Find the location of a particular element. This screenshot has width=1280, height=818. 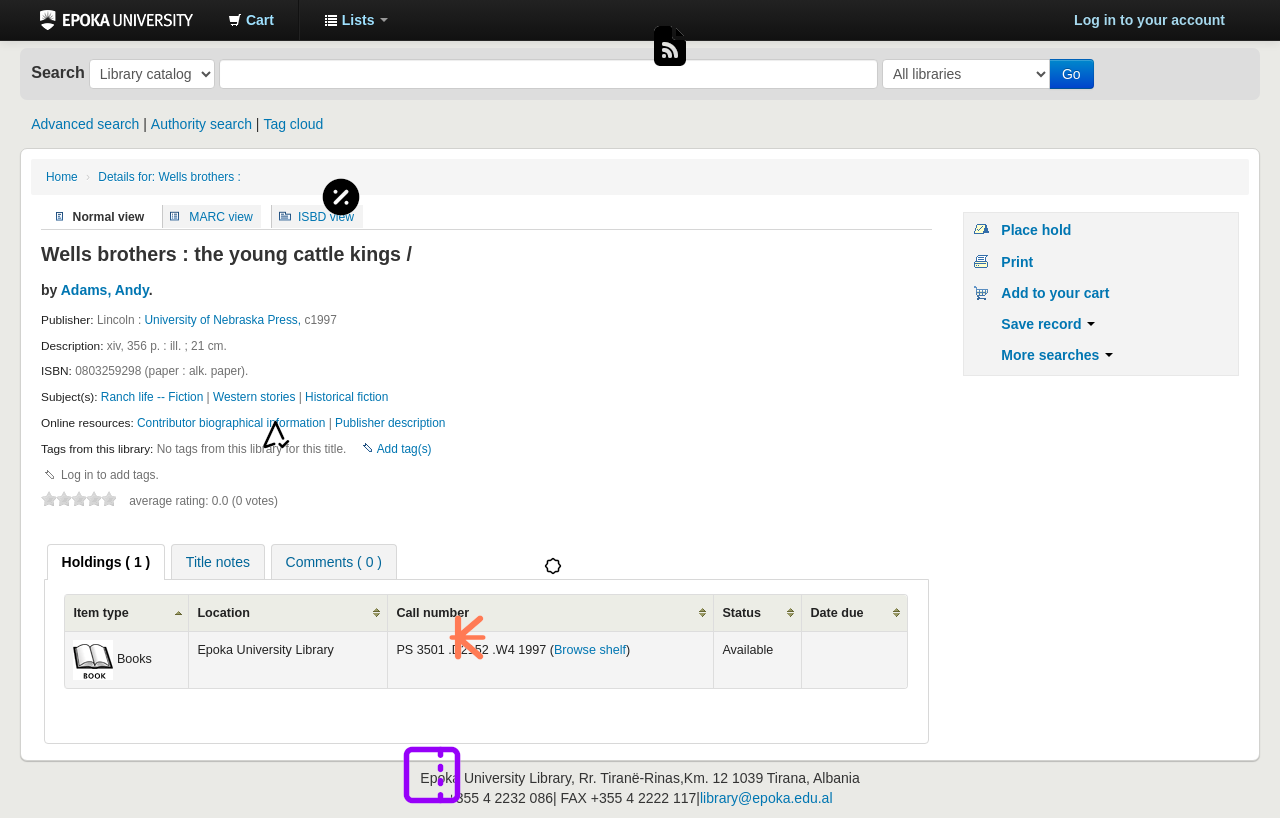

toggle optional right sidebar panel is located at coordinates (432, 775).